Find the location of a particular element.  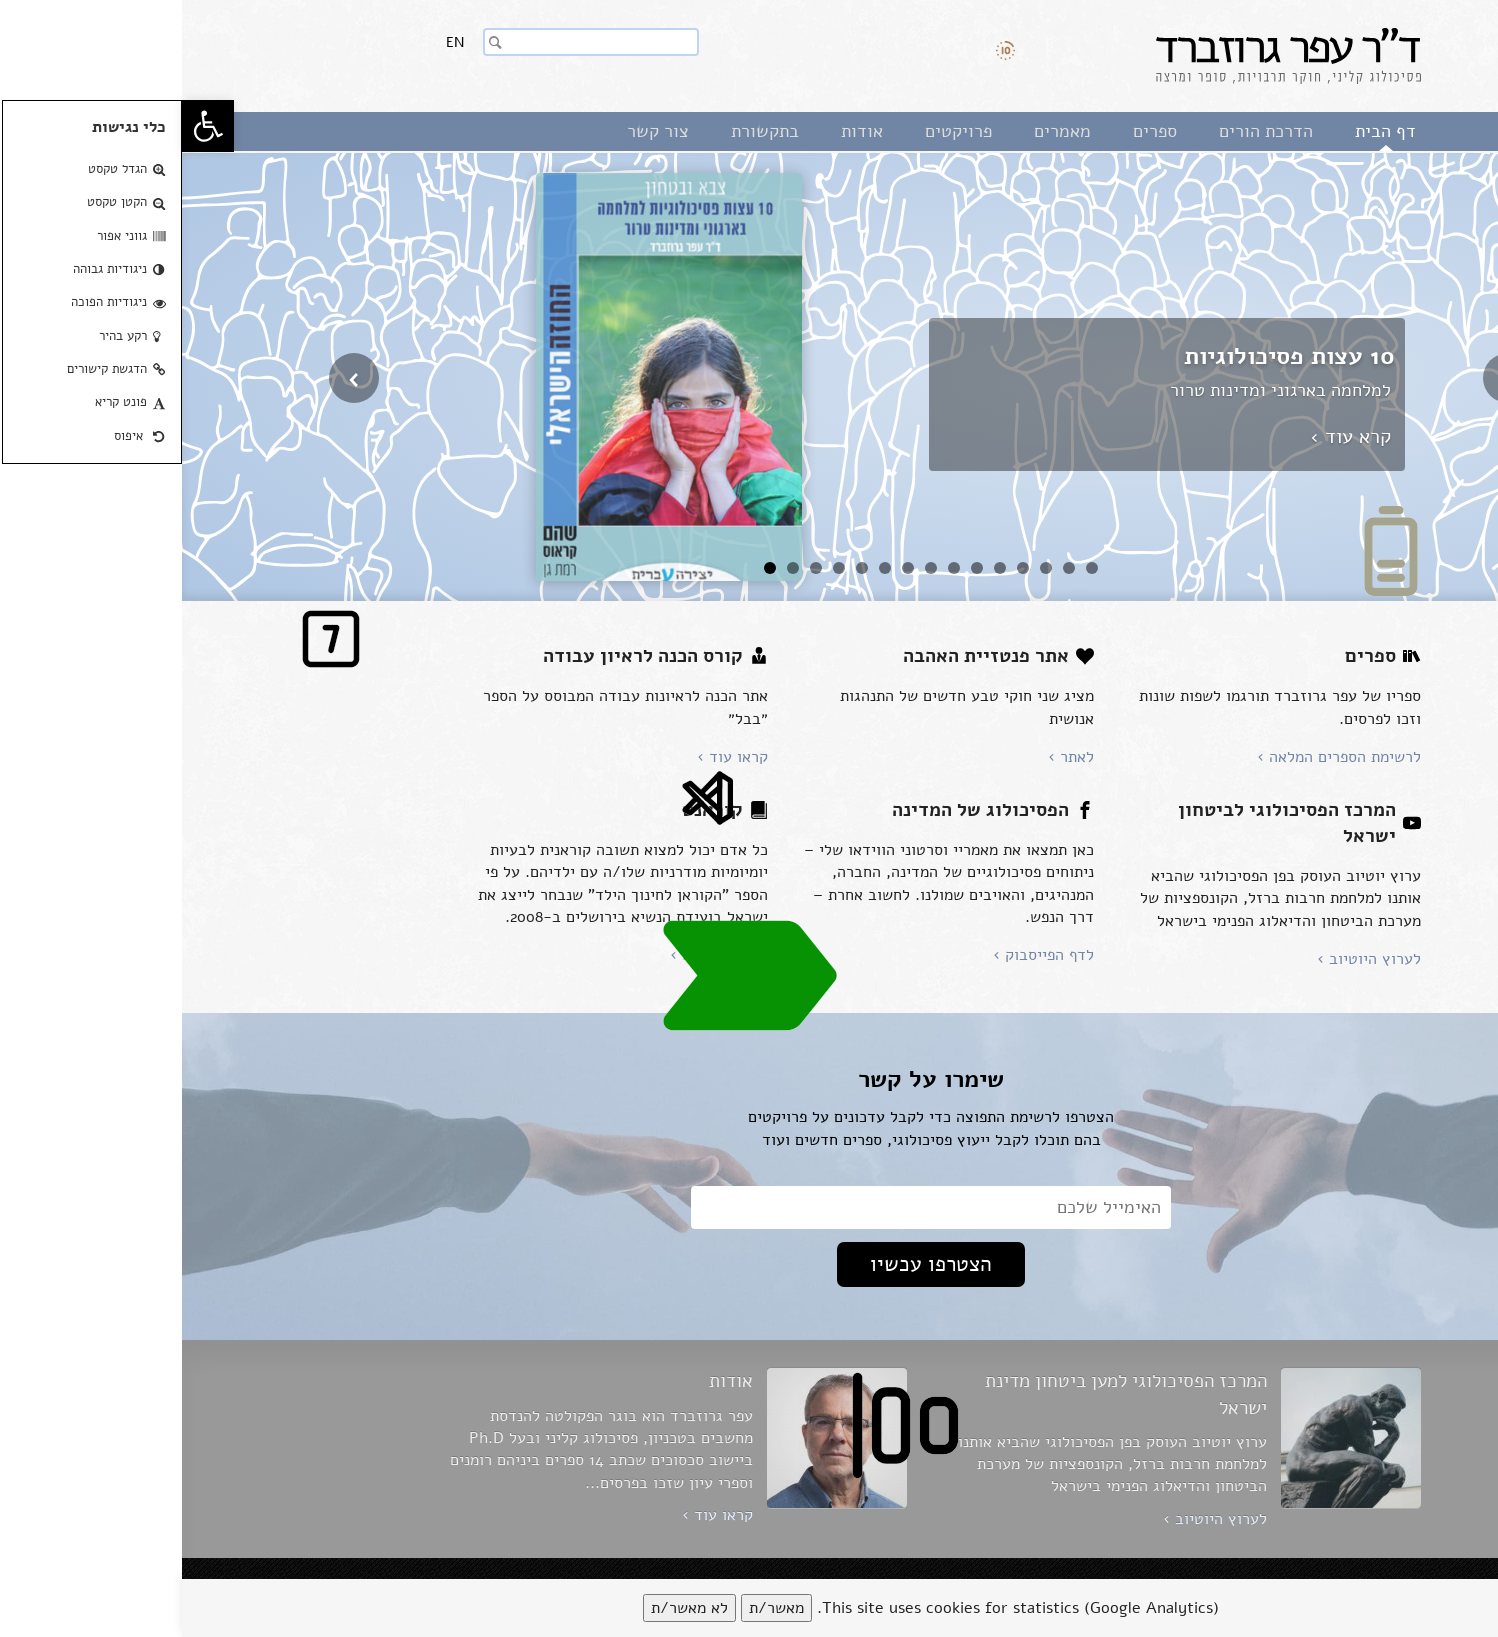

set a 10-second timer or countdown is located at coordinates (1005, 50).